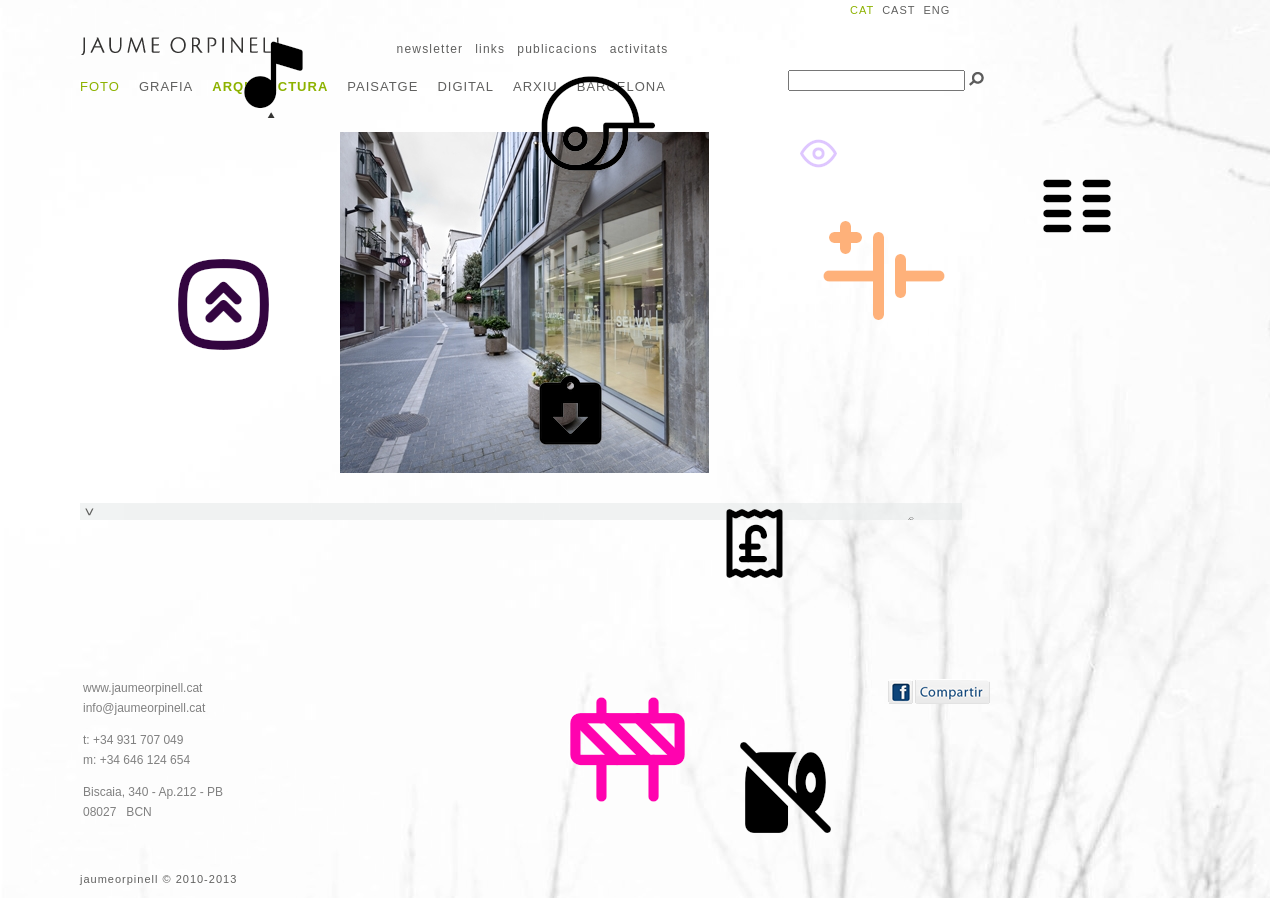  What do you see at coordinates (1077, 206) in the screenshot?
I see `switch to column view layout` at bounding box center [1077, 206].